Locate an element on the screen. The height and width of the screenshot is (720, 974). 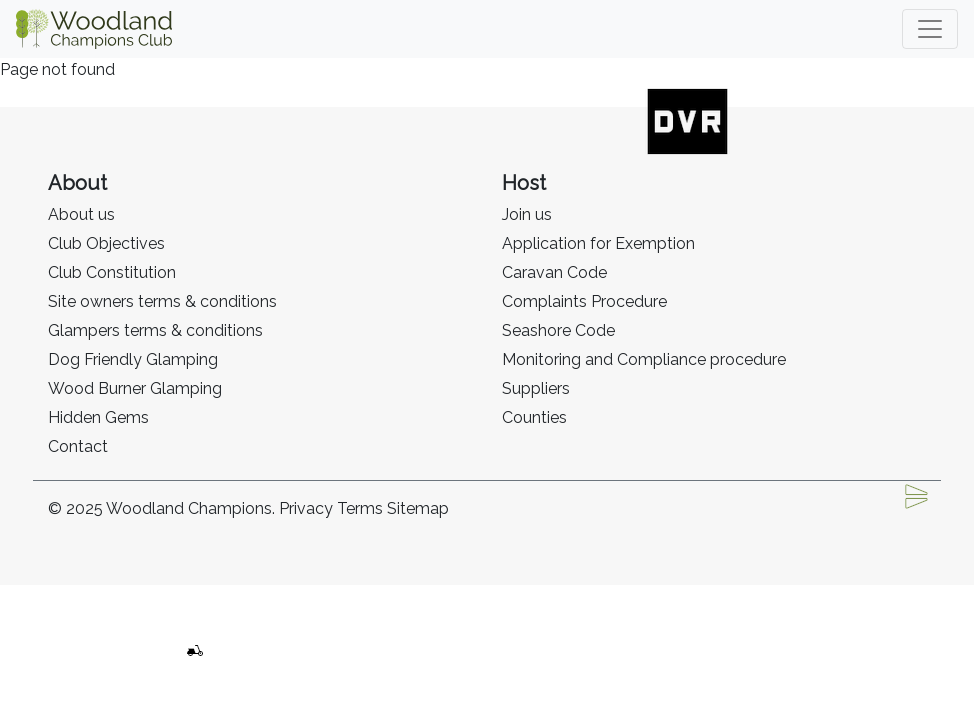
select moped or scooter delivery is located at coordinates (195, 651).